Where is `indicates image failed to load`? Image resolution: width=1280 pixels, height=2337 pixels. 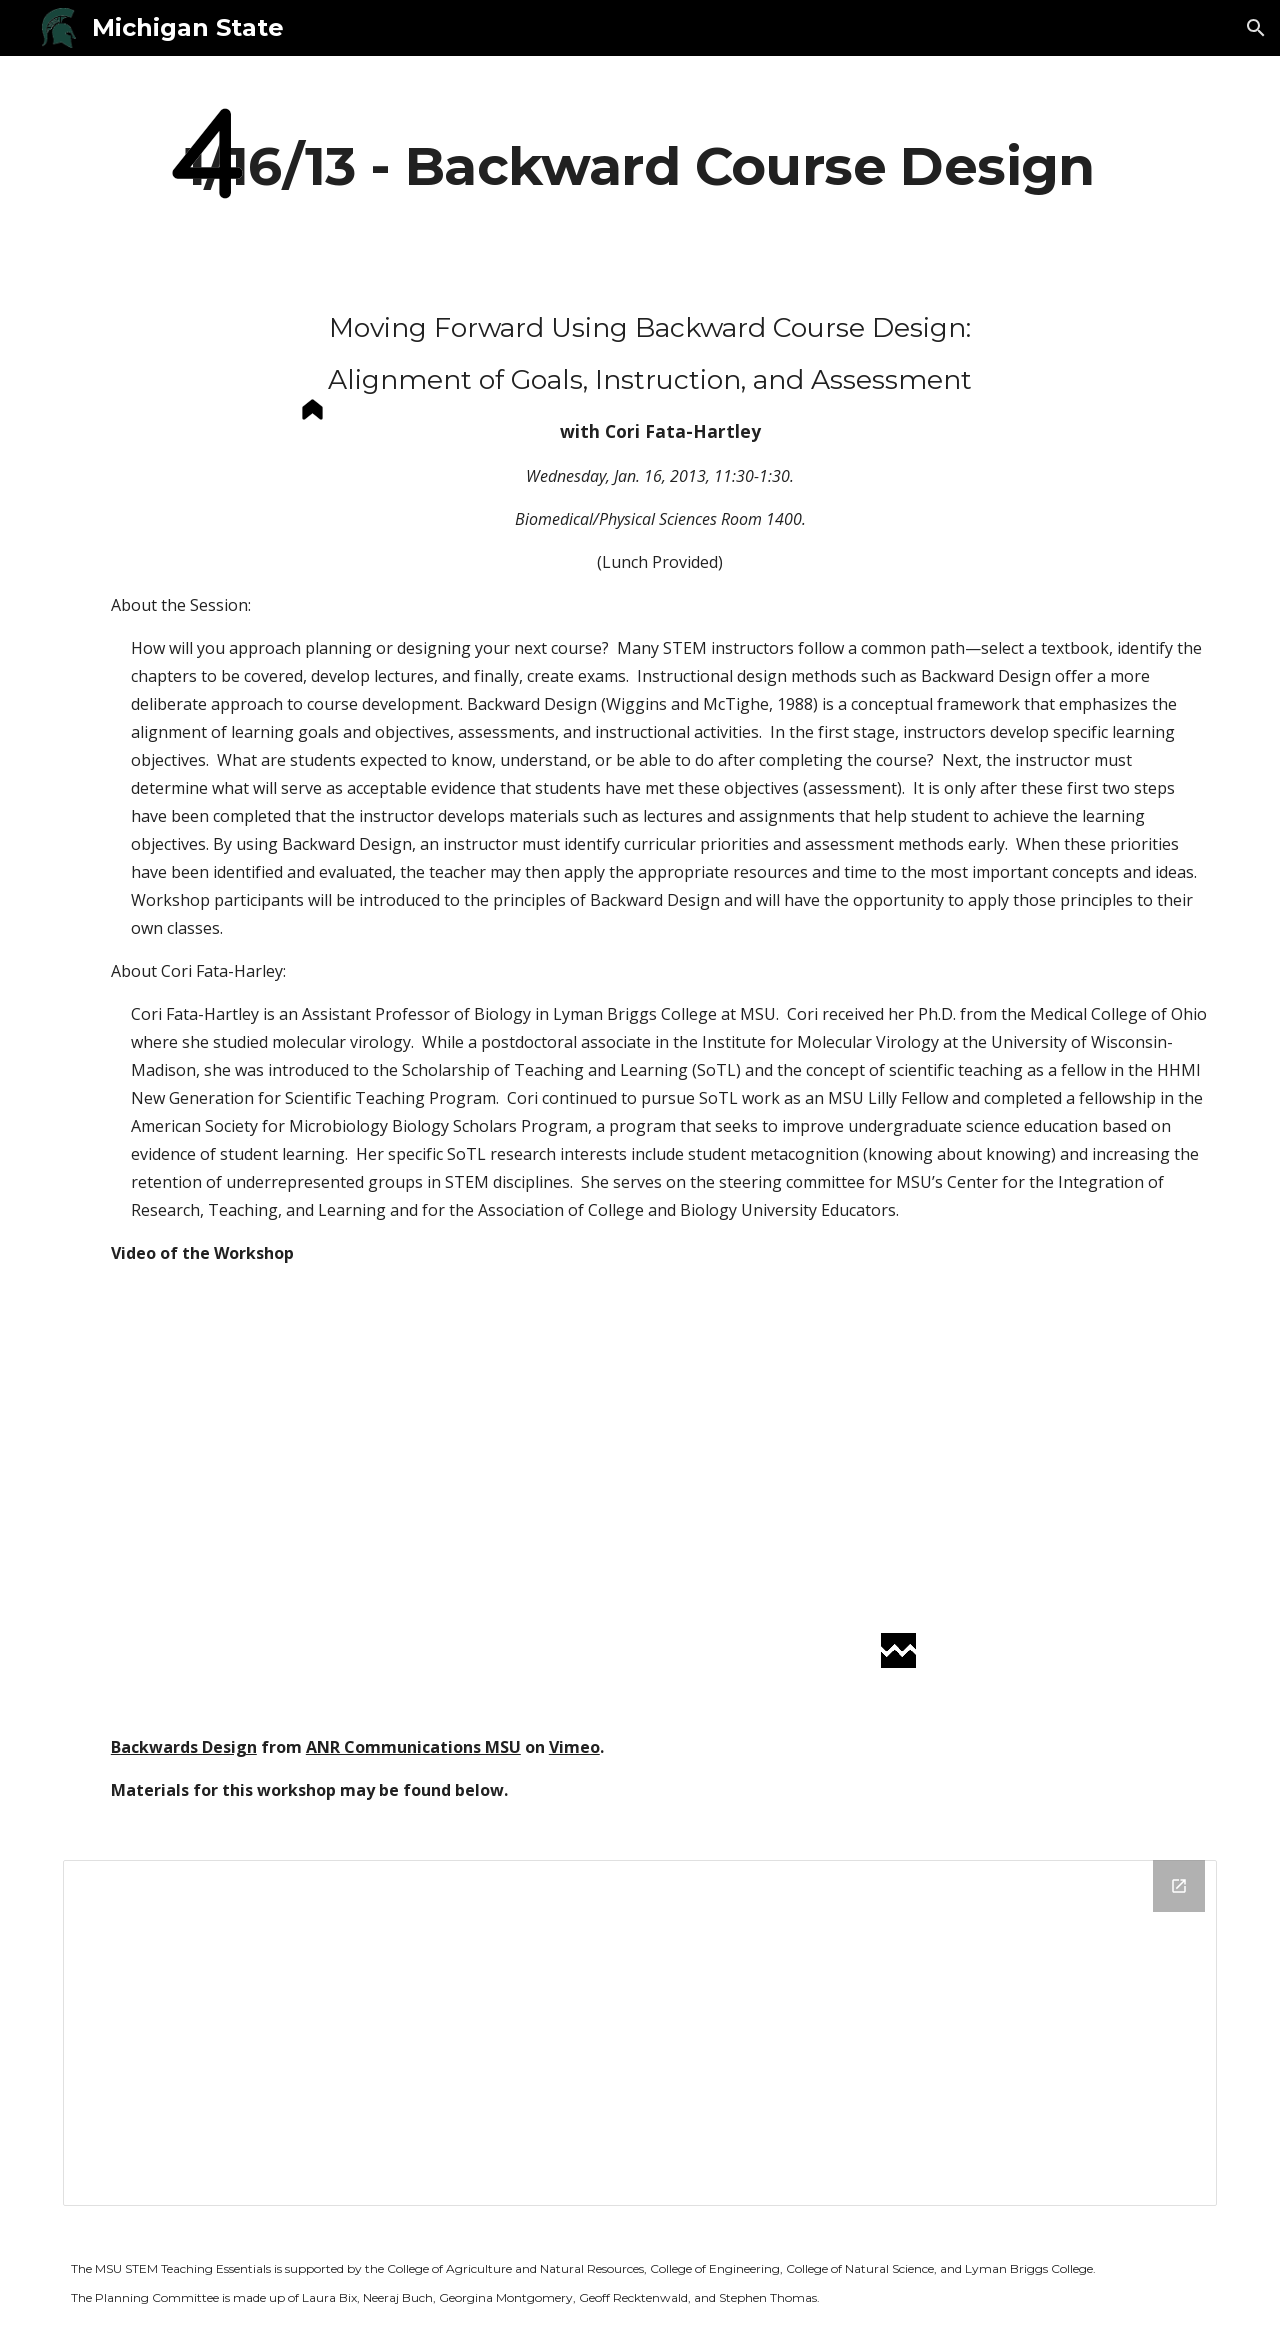 indicates image failed to load is located at coordinates (898, 1650).